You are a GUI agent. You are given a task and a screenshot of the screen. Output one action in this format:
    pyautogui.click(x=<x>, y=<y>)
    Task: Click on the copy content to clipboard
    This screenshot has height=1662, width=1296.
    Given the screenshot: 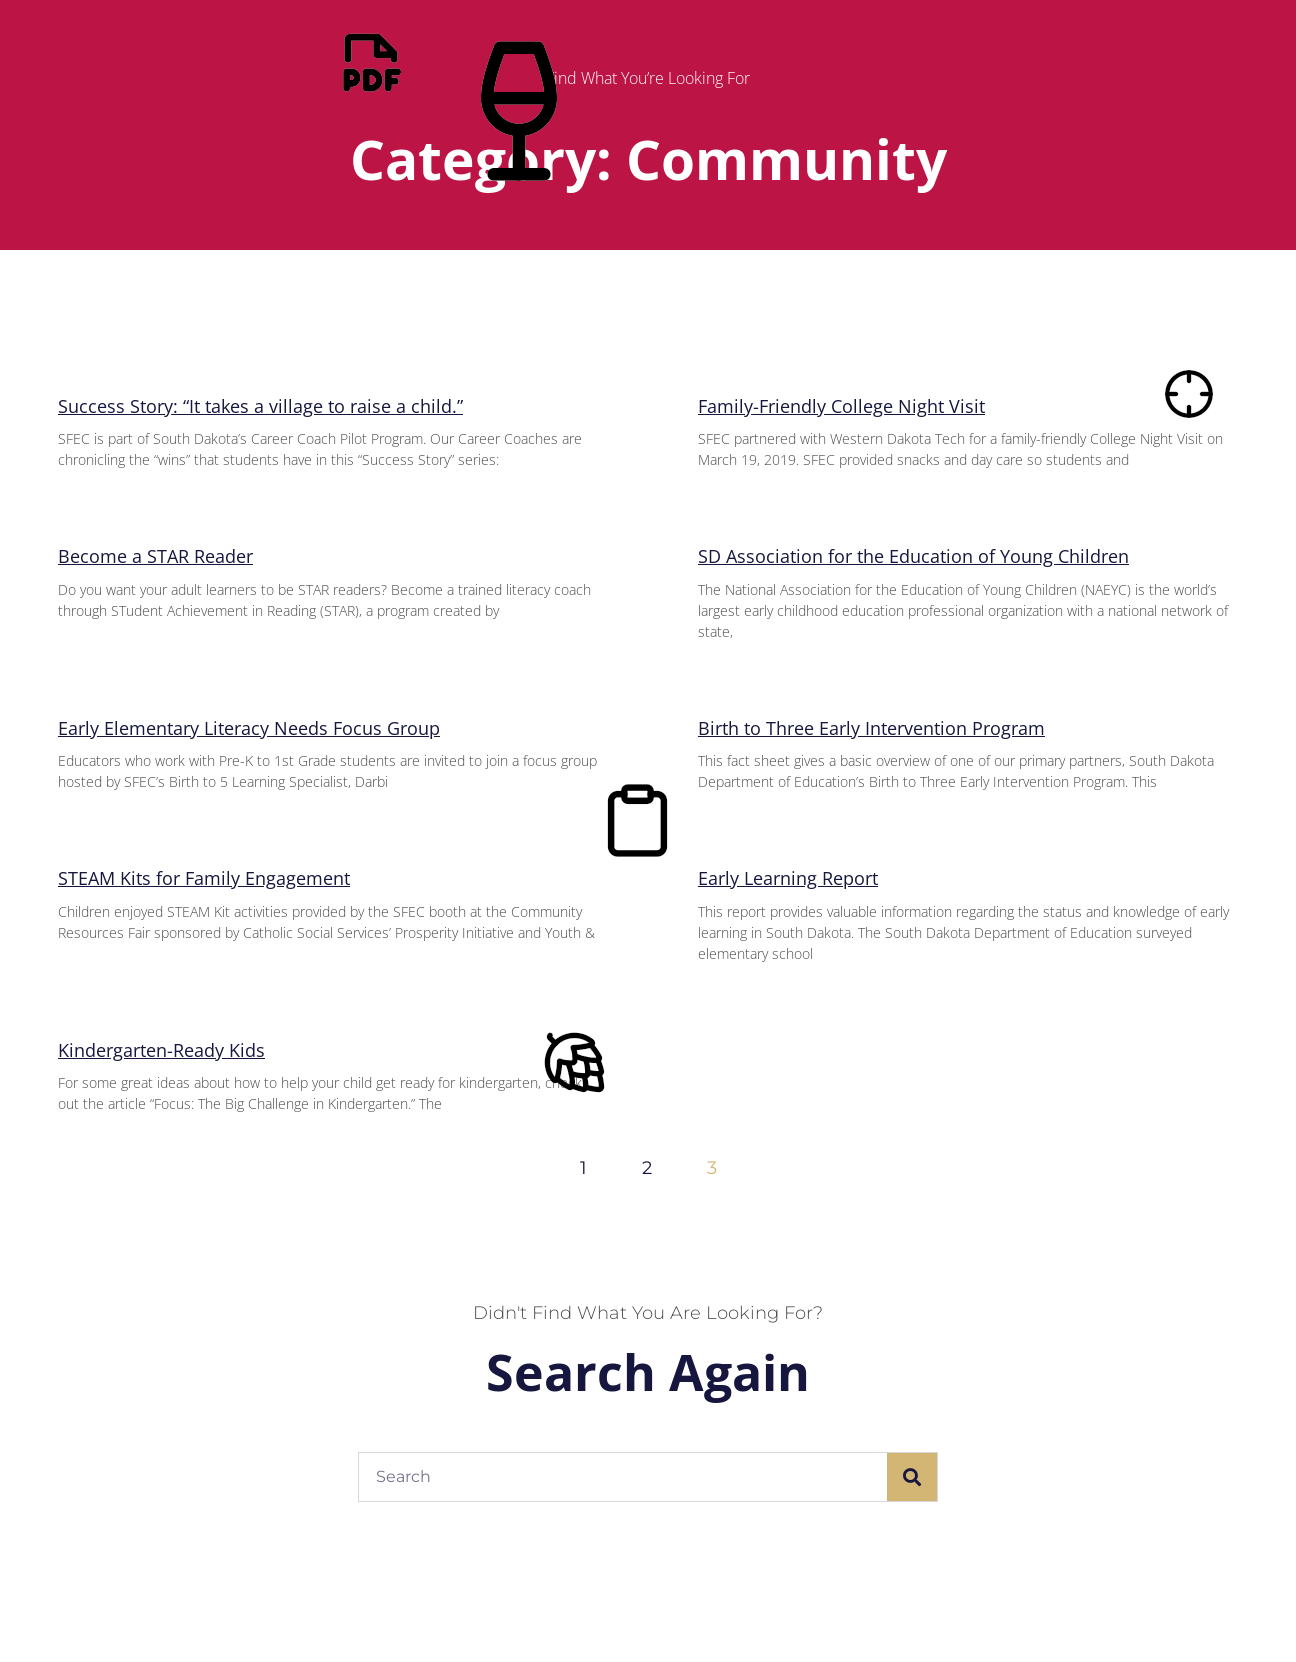 What is the action you would take?
    pyautogui.click(x=637, y=820)
    